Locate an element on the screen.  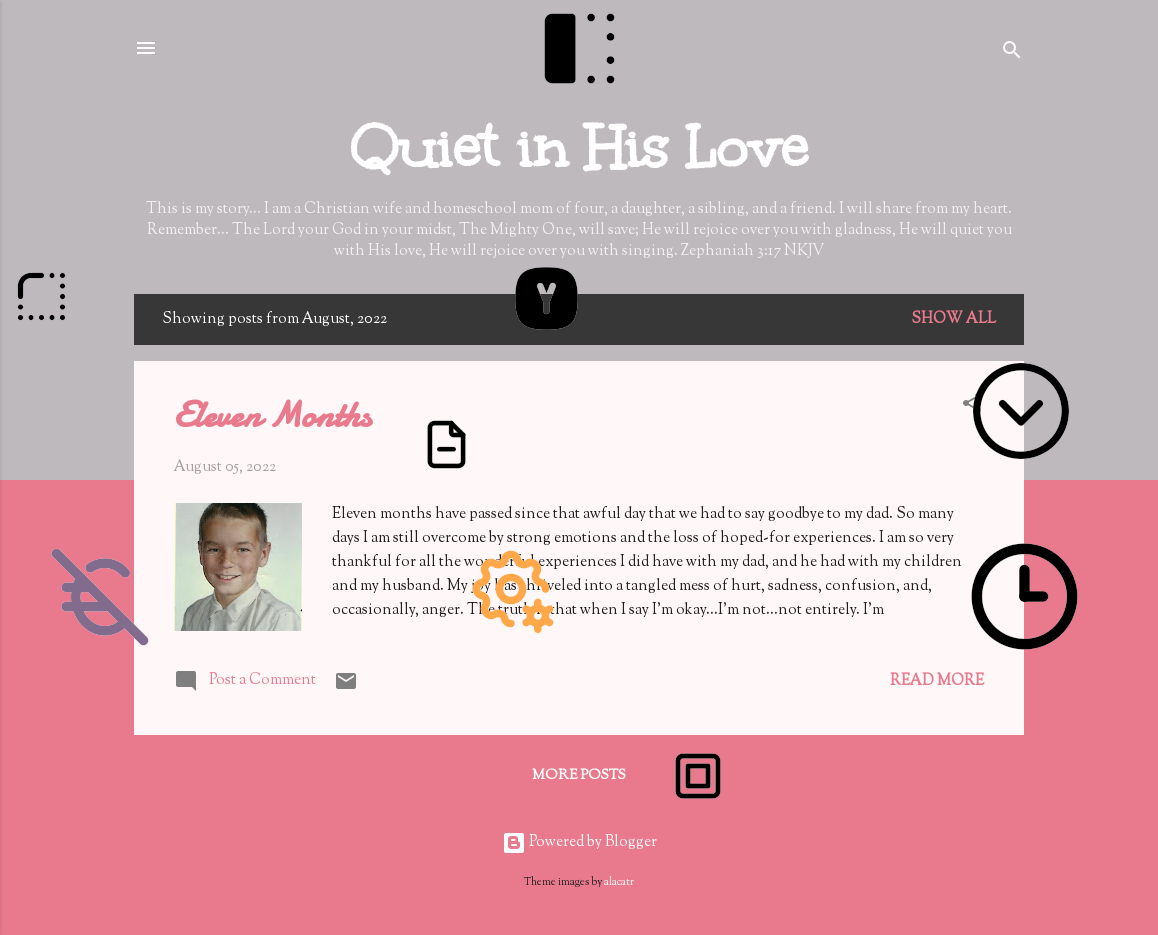
expand dropdown menu or content is located at coordinates (1021, 411).